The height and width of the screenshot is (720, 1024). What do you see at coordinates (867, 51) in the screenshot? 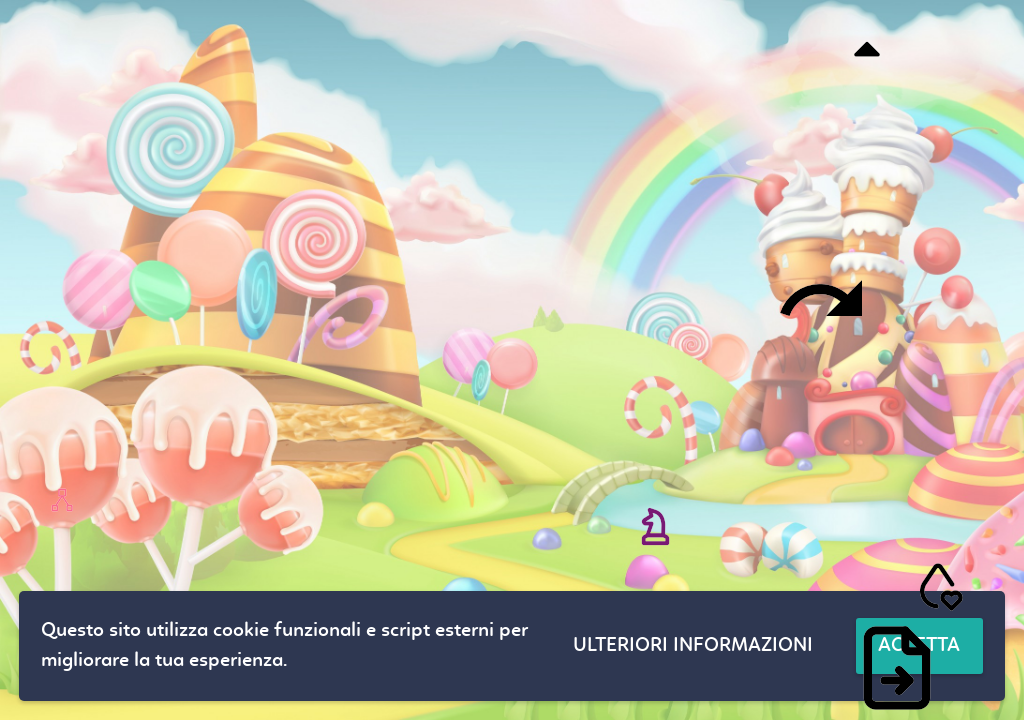
I see `collapse an expanded section` at bounding box center [867, 51].